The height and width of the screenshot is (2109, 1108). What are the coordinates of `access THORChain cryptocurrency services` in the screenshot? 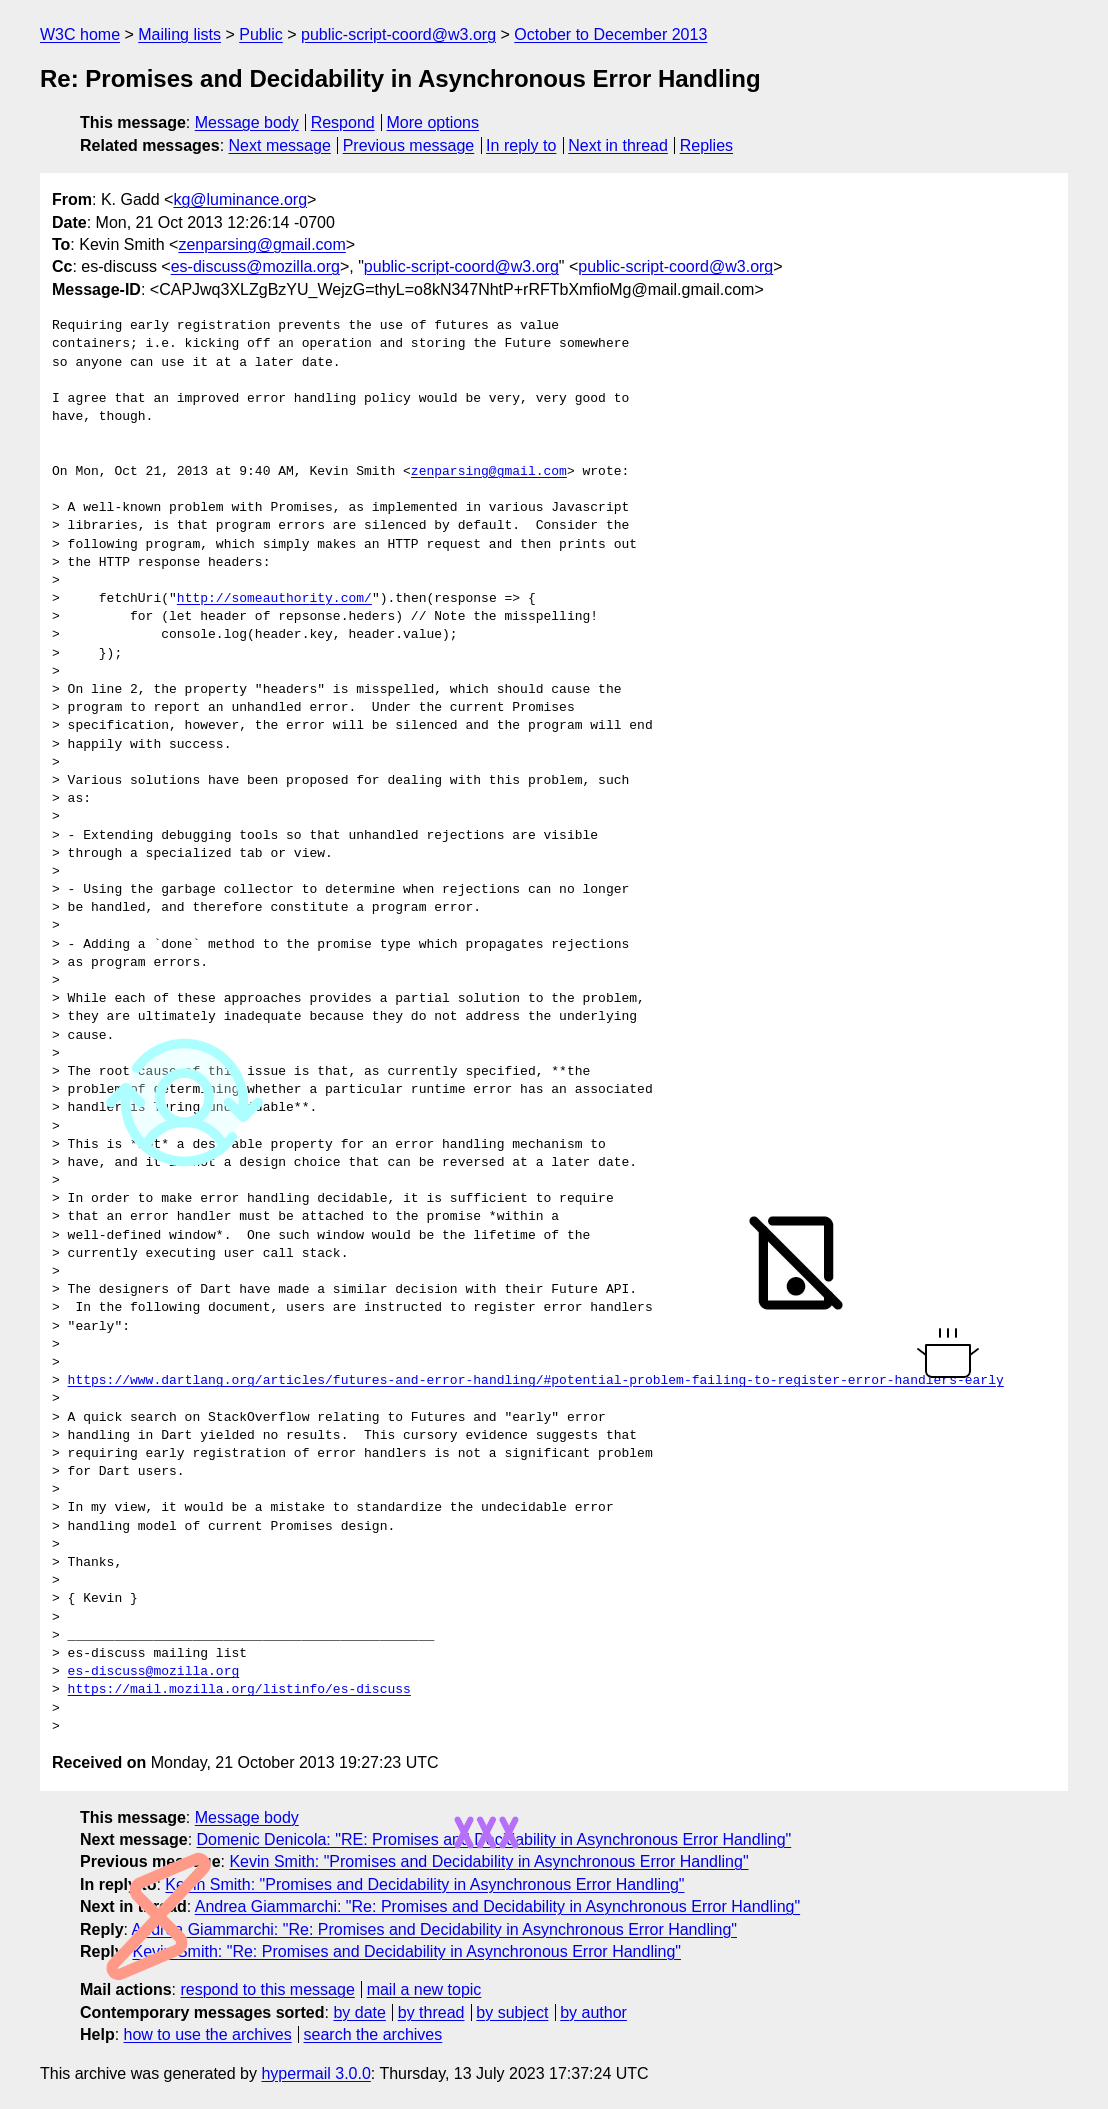 It's located at (158, 1916).